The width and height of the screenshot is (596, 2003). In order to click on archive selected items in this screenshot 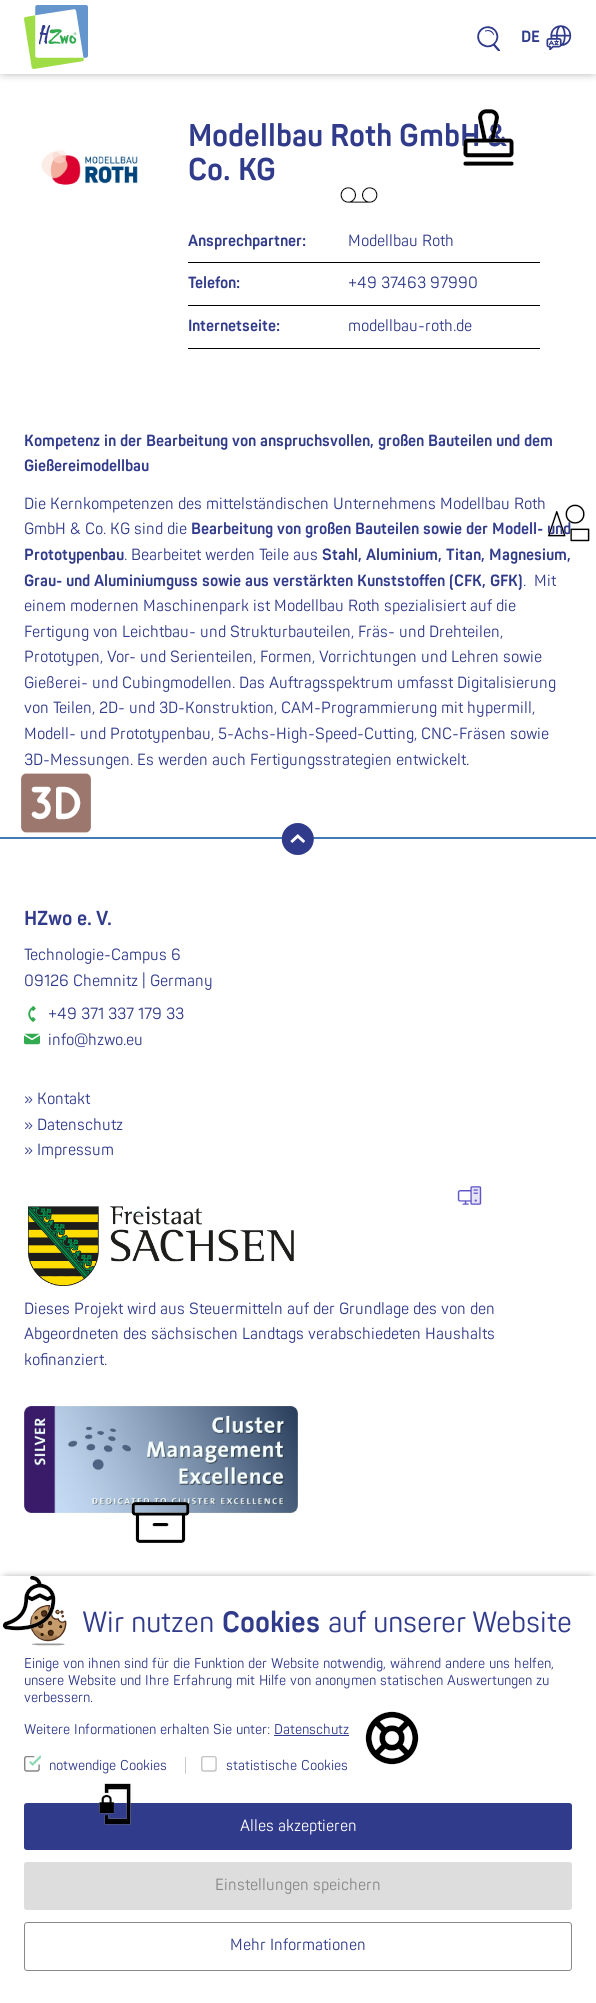, I will do `click(160, 1522)`.